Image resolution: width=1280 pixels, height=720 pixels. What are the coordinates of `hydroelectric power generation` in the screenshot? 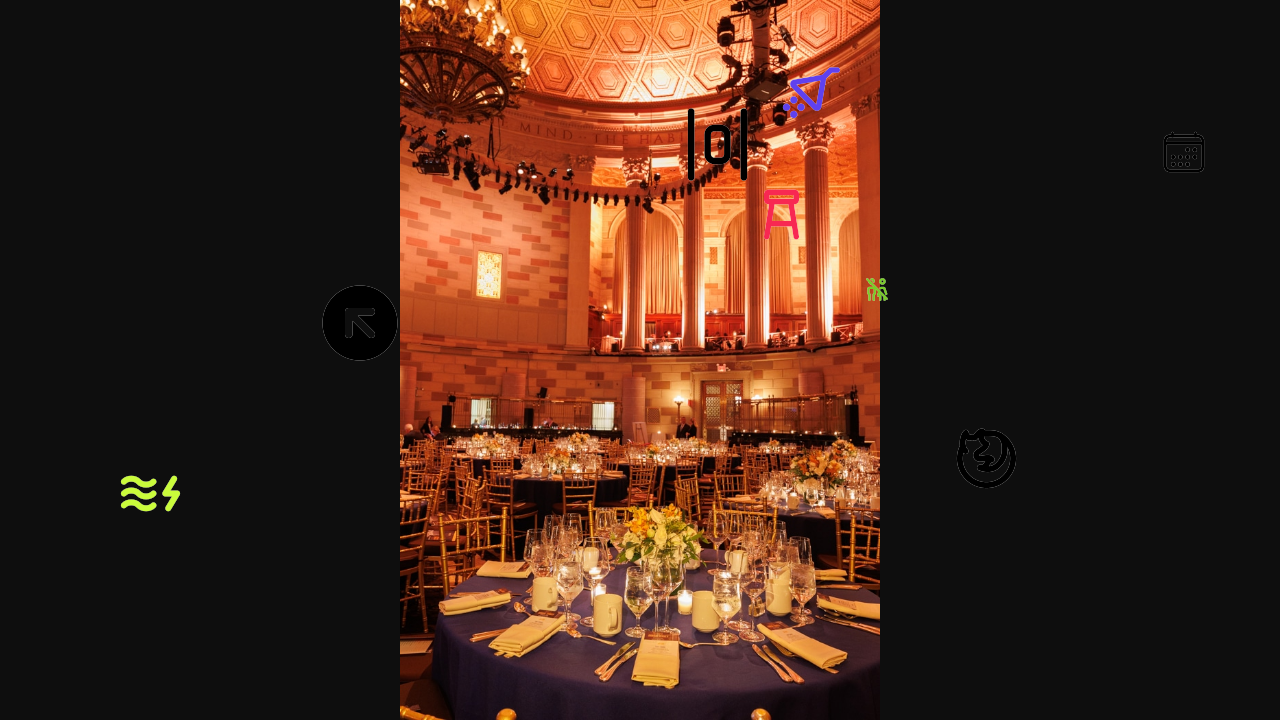 It's located at (150, 493).